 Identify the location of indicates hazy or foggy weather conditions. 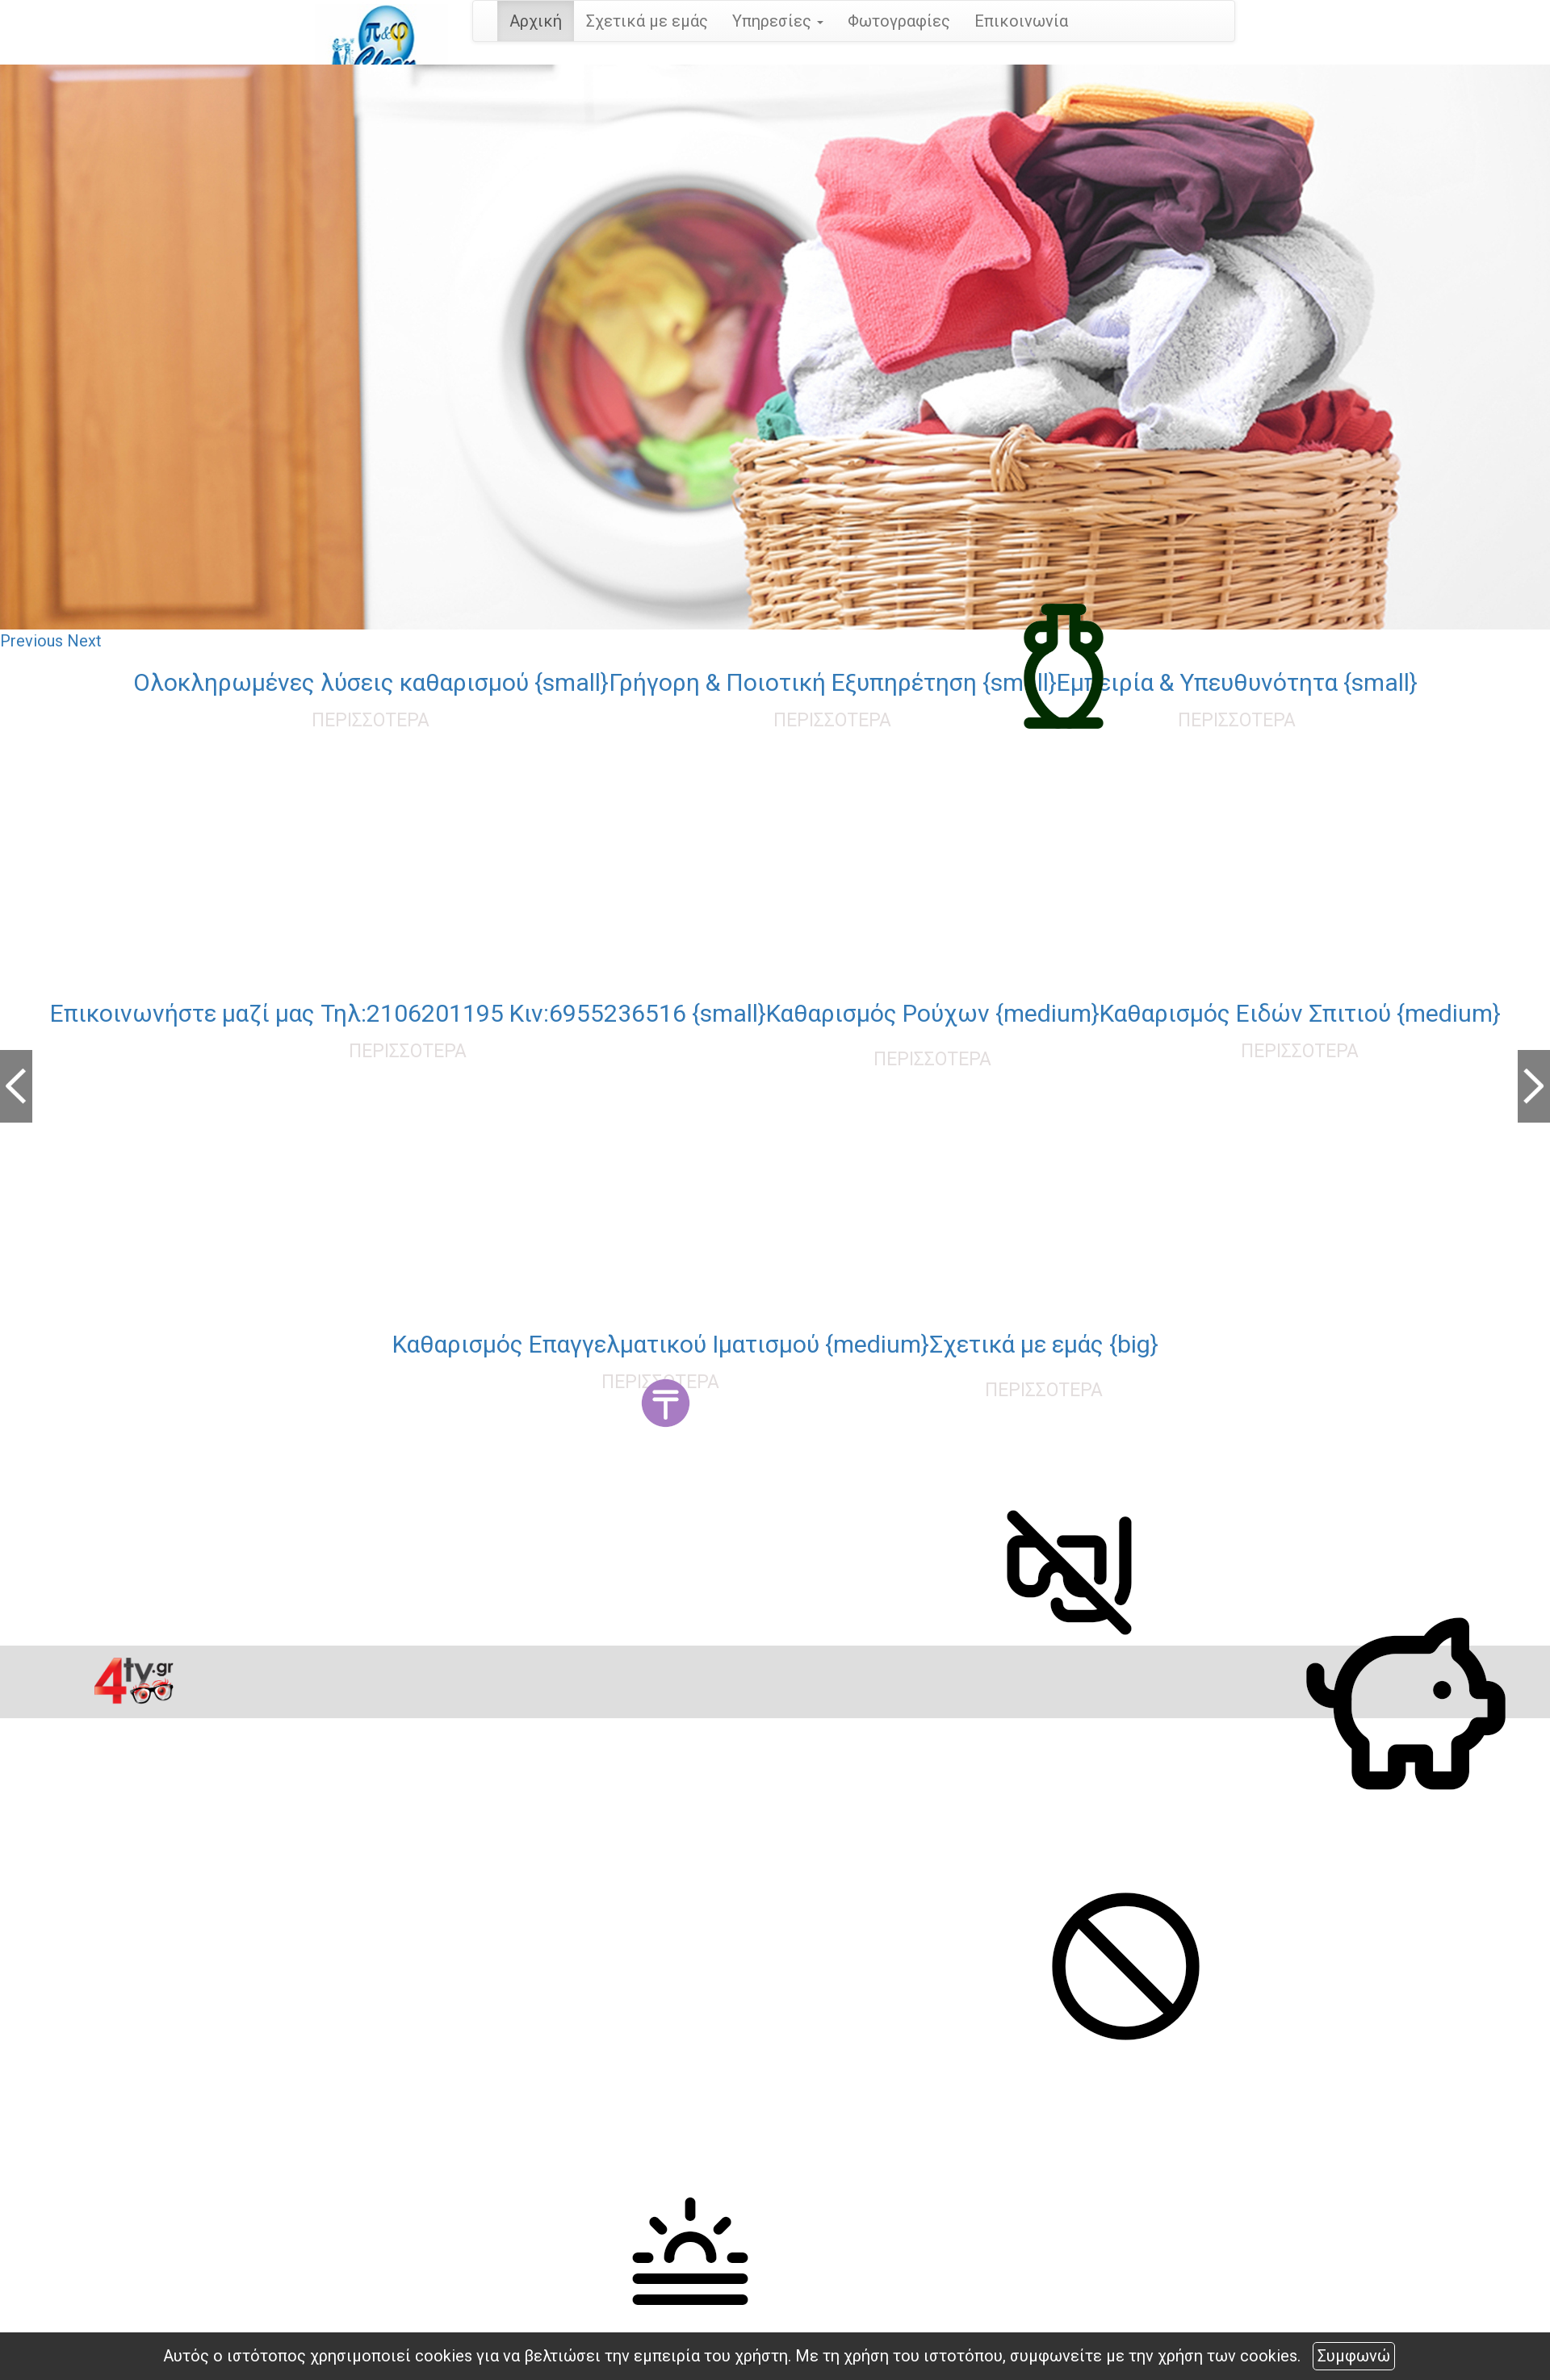
(690, 2252).